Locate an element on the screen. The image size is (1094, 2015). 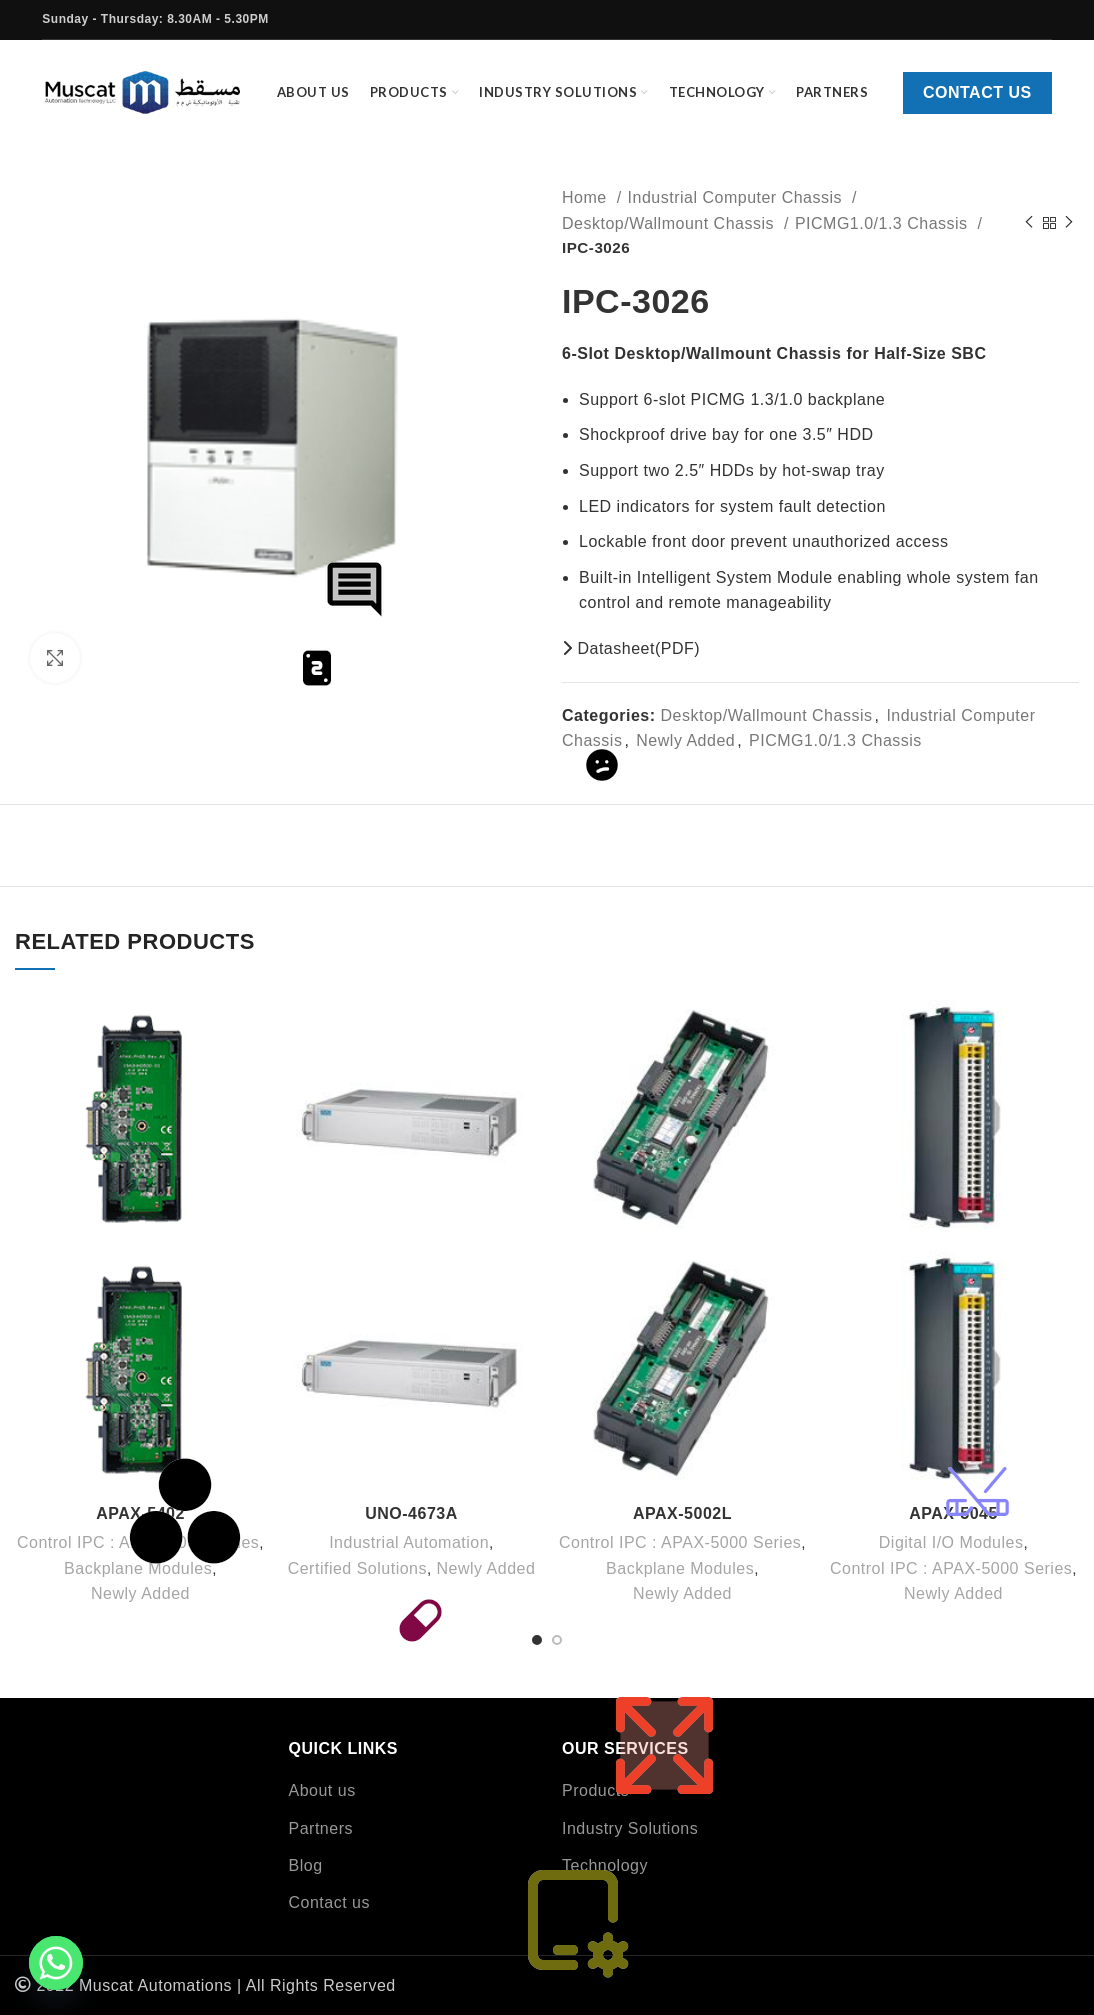
access medication reminders or health settings is located at coordinates (420, 1620).